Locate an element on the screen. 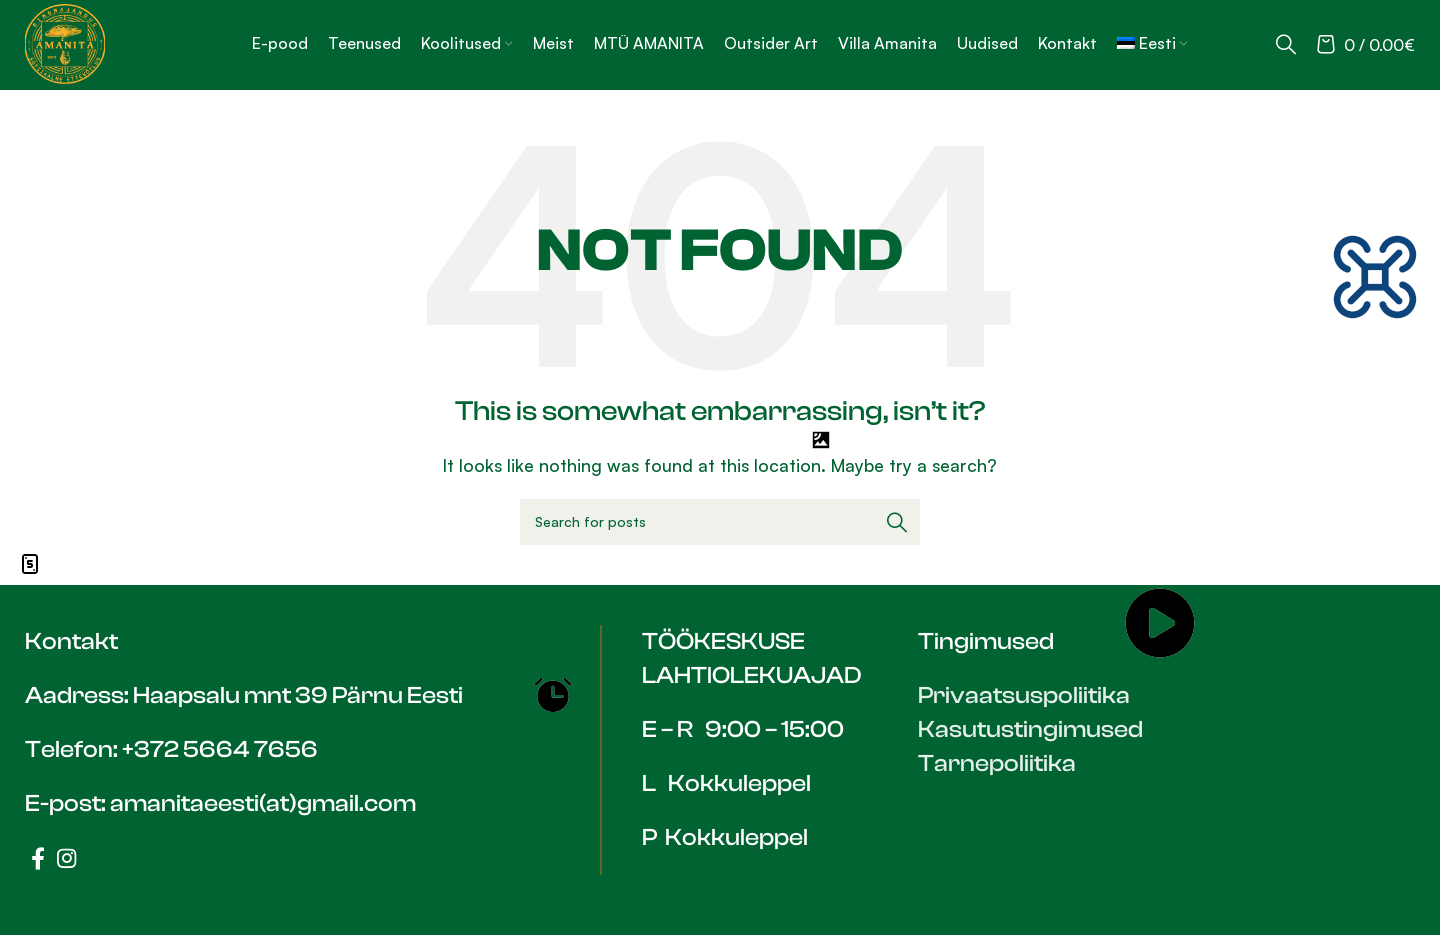 The width and height of the screenshot is (1440, 935). set or view alarms is located at coordinates (553, 695).